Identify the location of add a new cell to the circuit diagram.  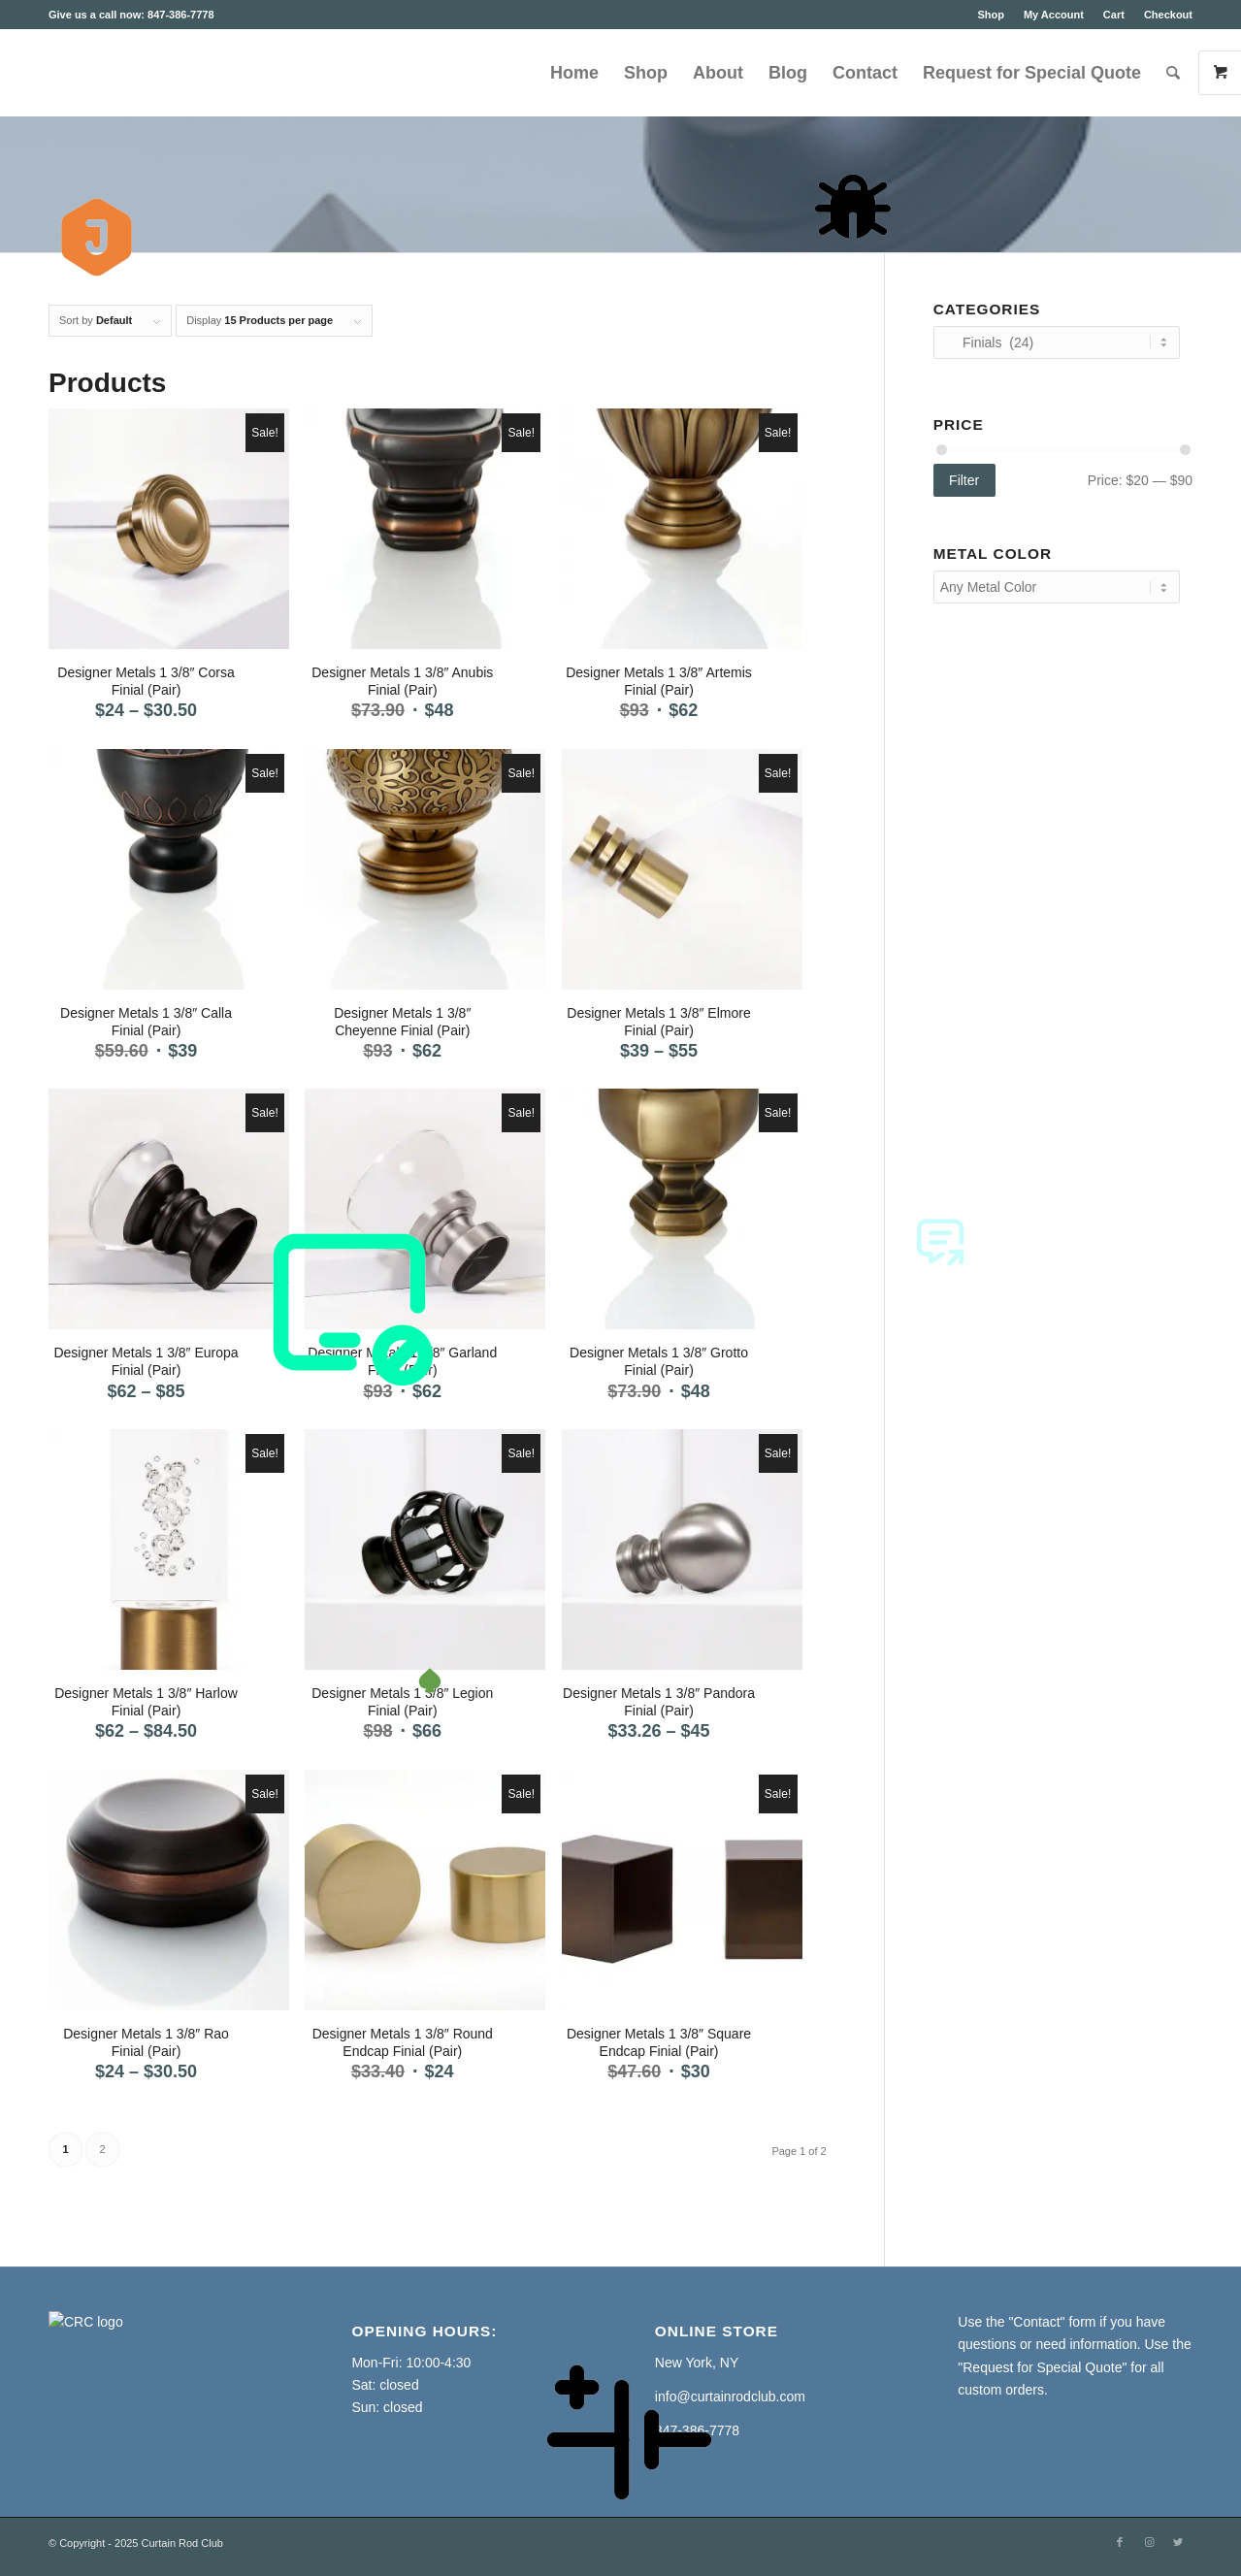
(629, 2439).